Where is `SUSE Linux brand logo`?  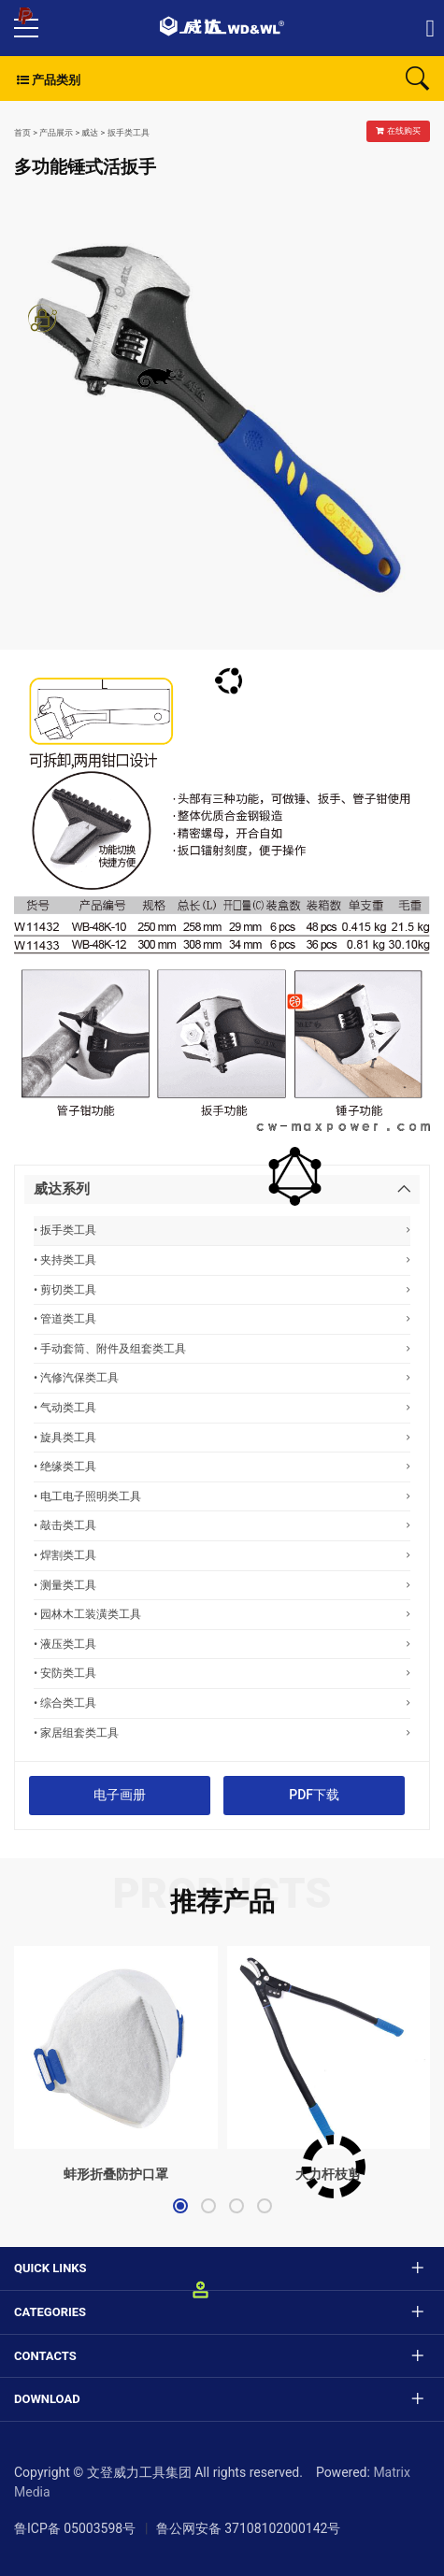 SUSE Linux brand logo is located at coordinates (156, 378).